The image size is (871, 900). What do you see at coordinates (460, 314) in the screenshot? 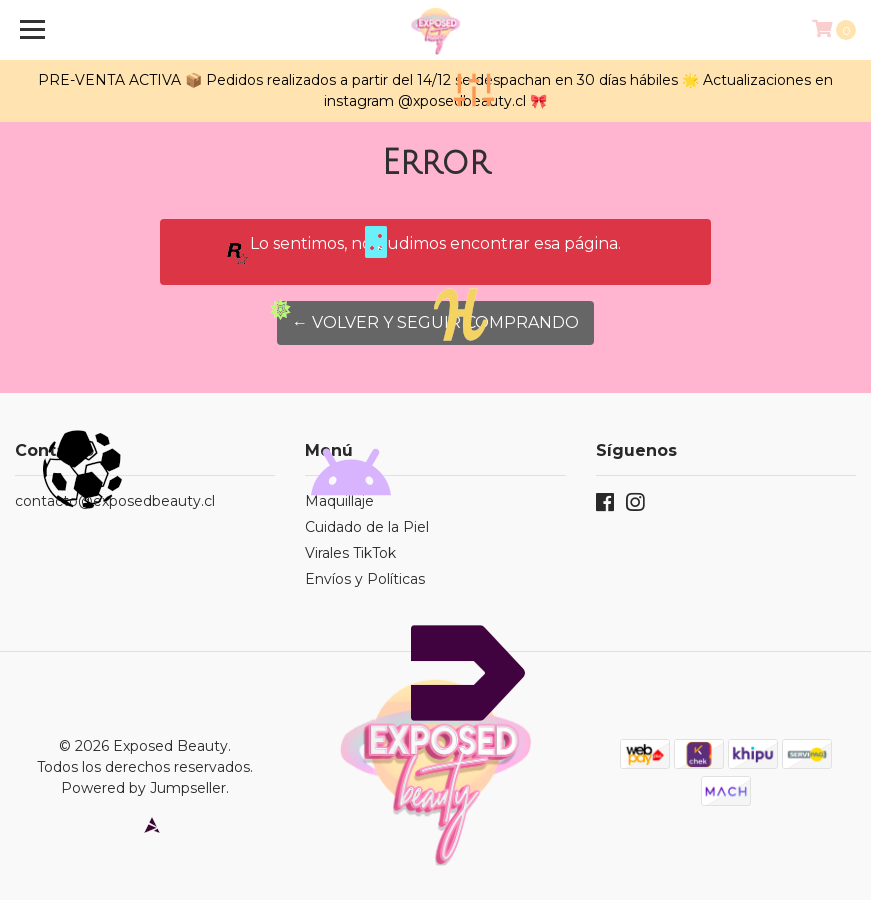
I see `visit the Humble Bundle website or store` at bounding box center [460, 314].